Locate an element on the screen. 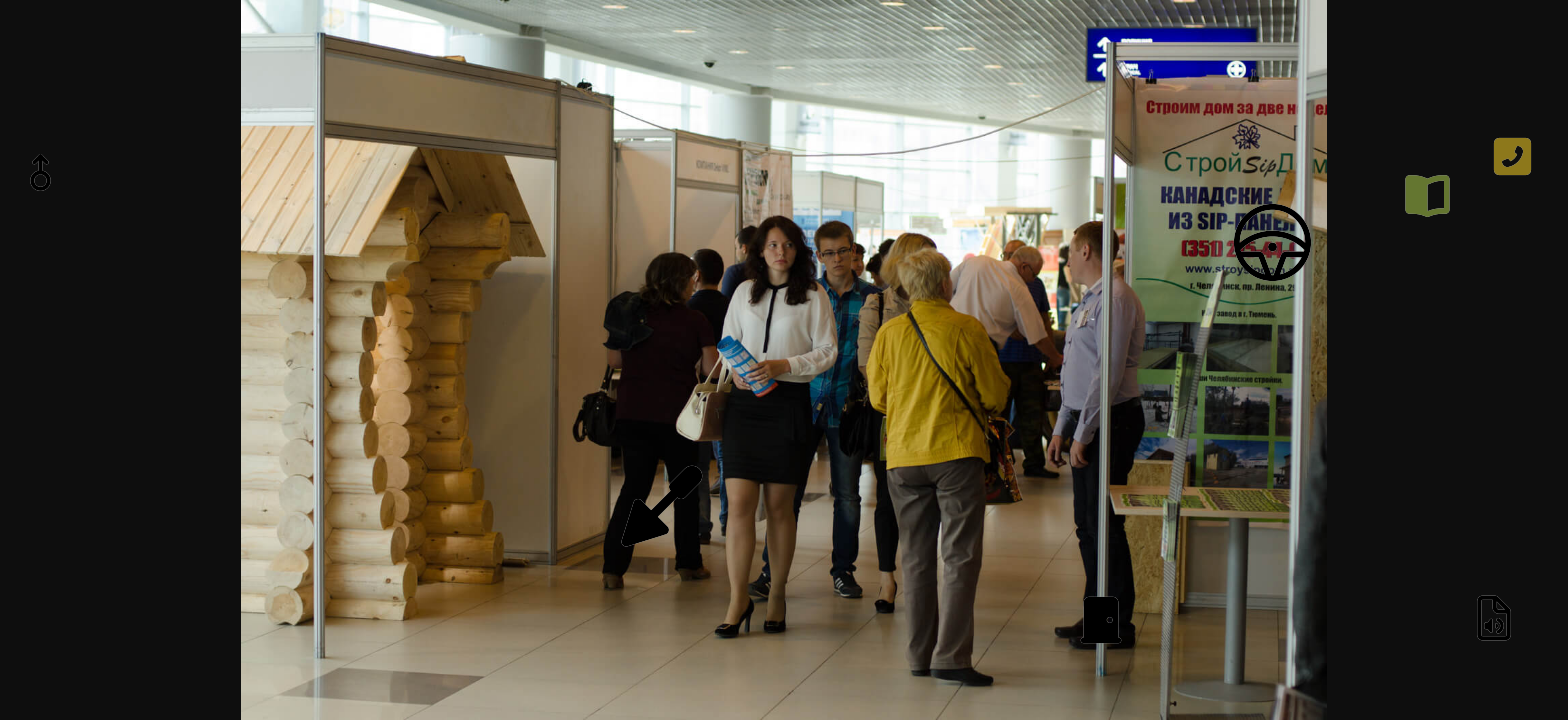  access driving or navigation mode is located at coordinates (1272, 242).